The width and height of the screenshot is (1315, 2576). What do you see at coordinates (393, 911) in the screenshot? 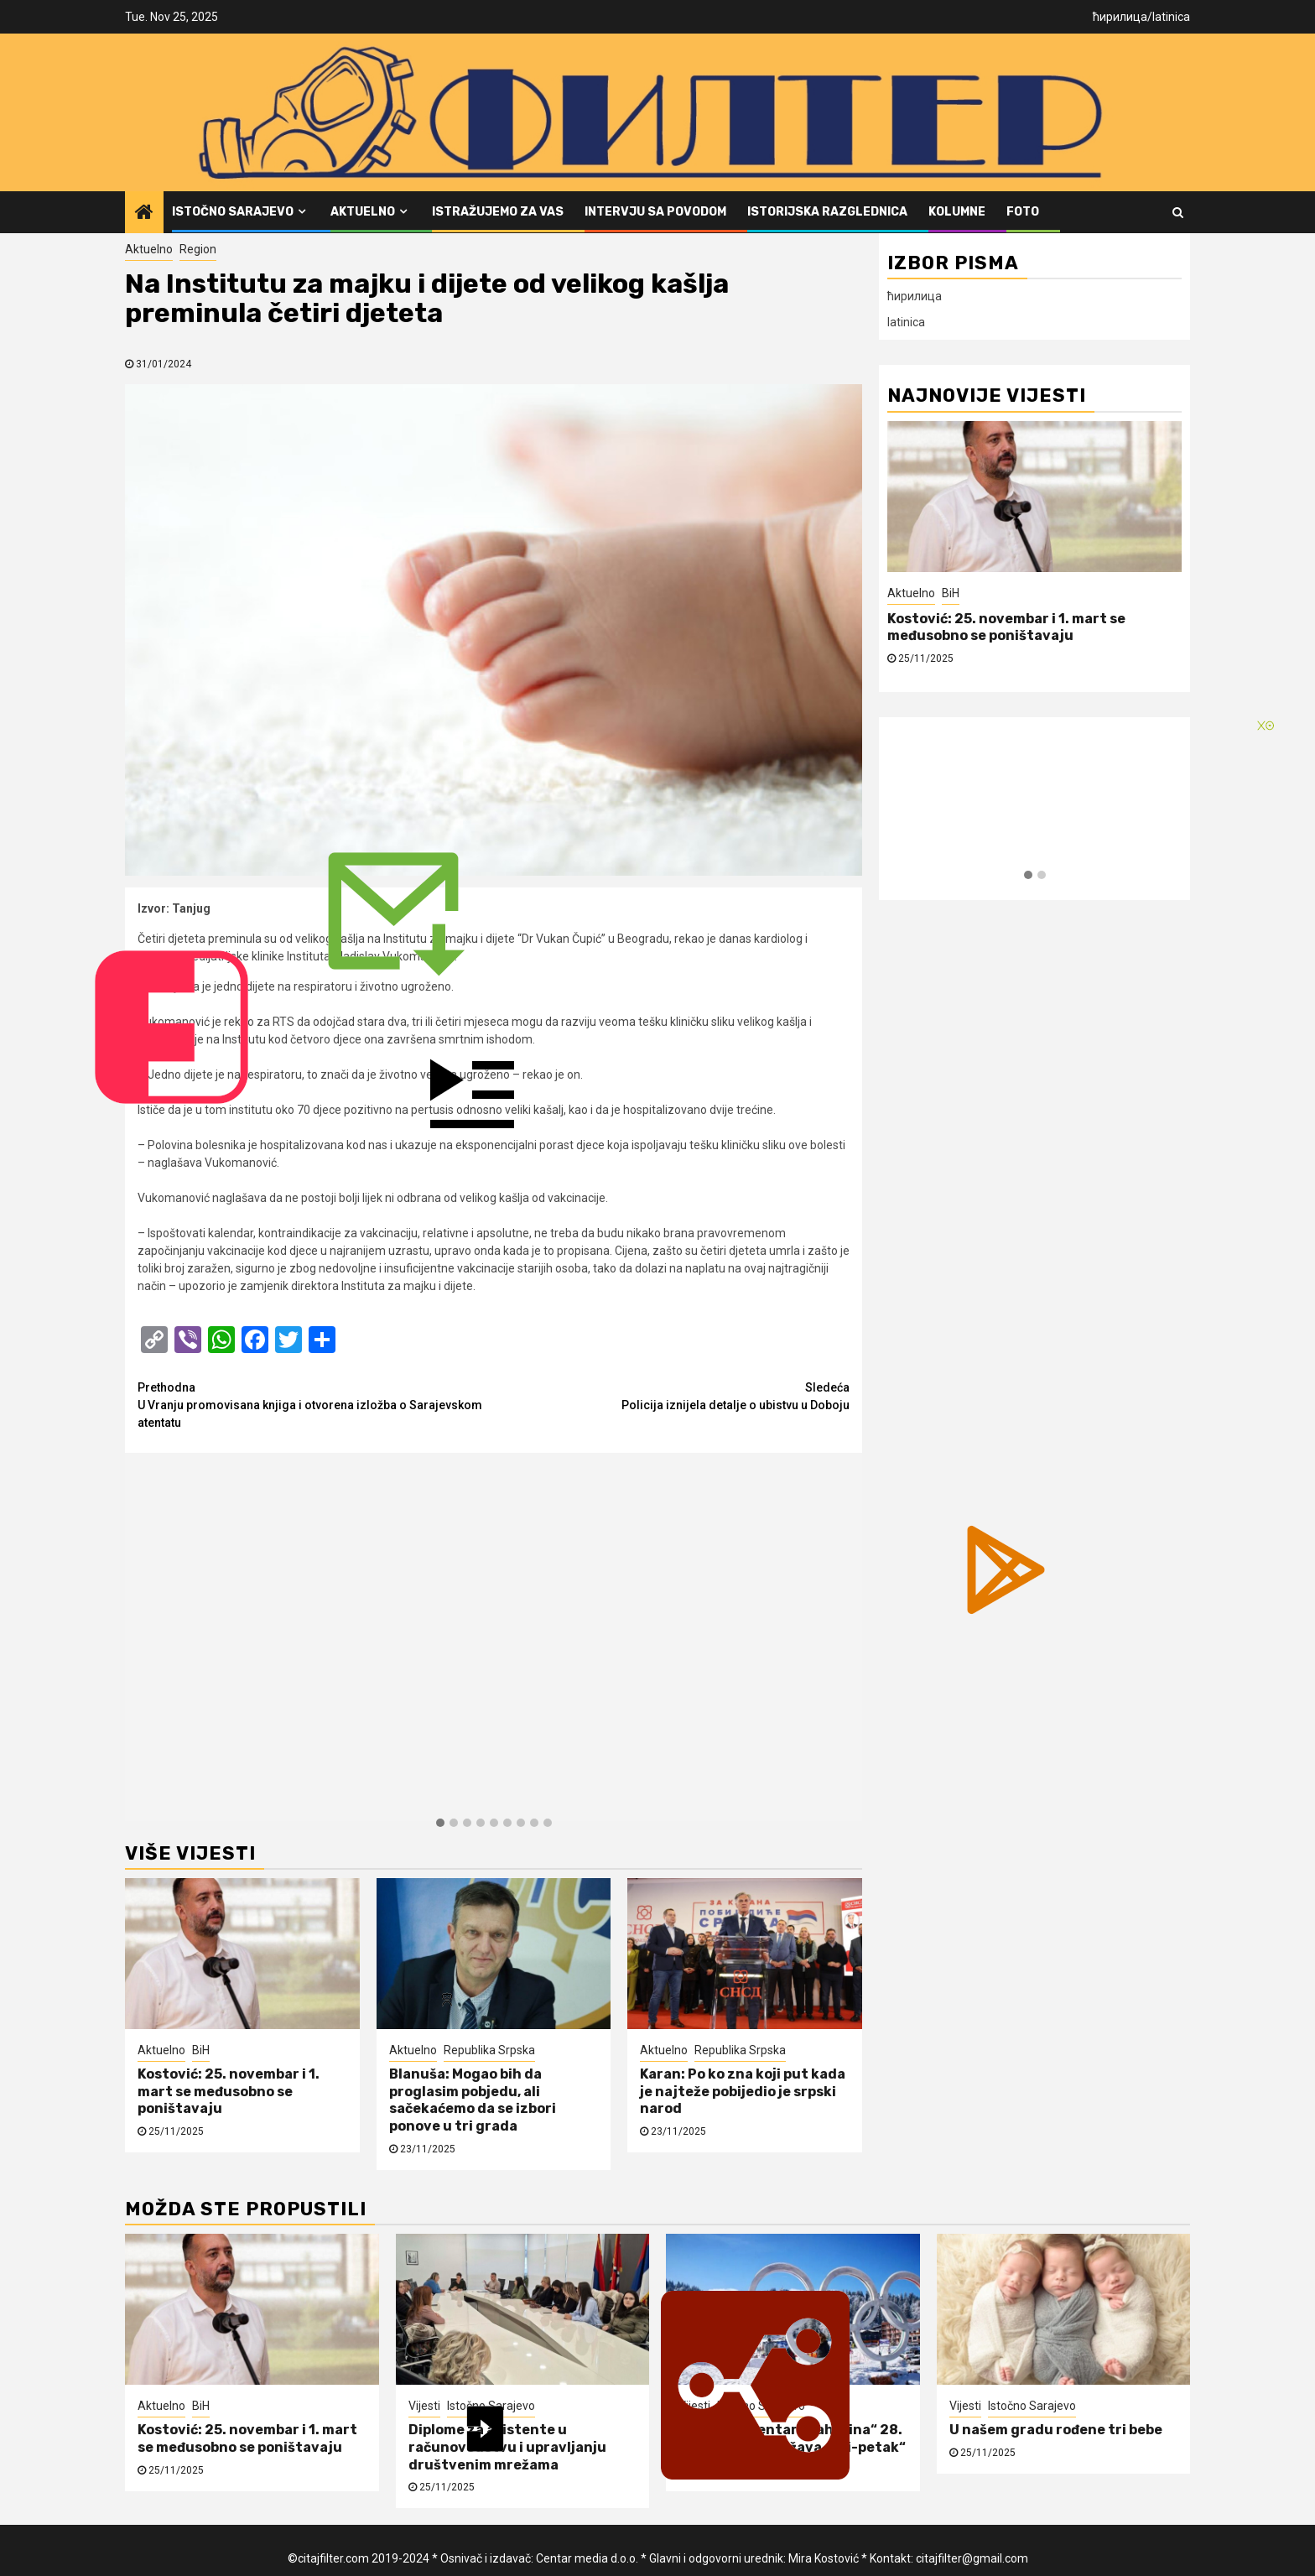
I see `download email or message` at bounding box center [393, 911].